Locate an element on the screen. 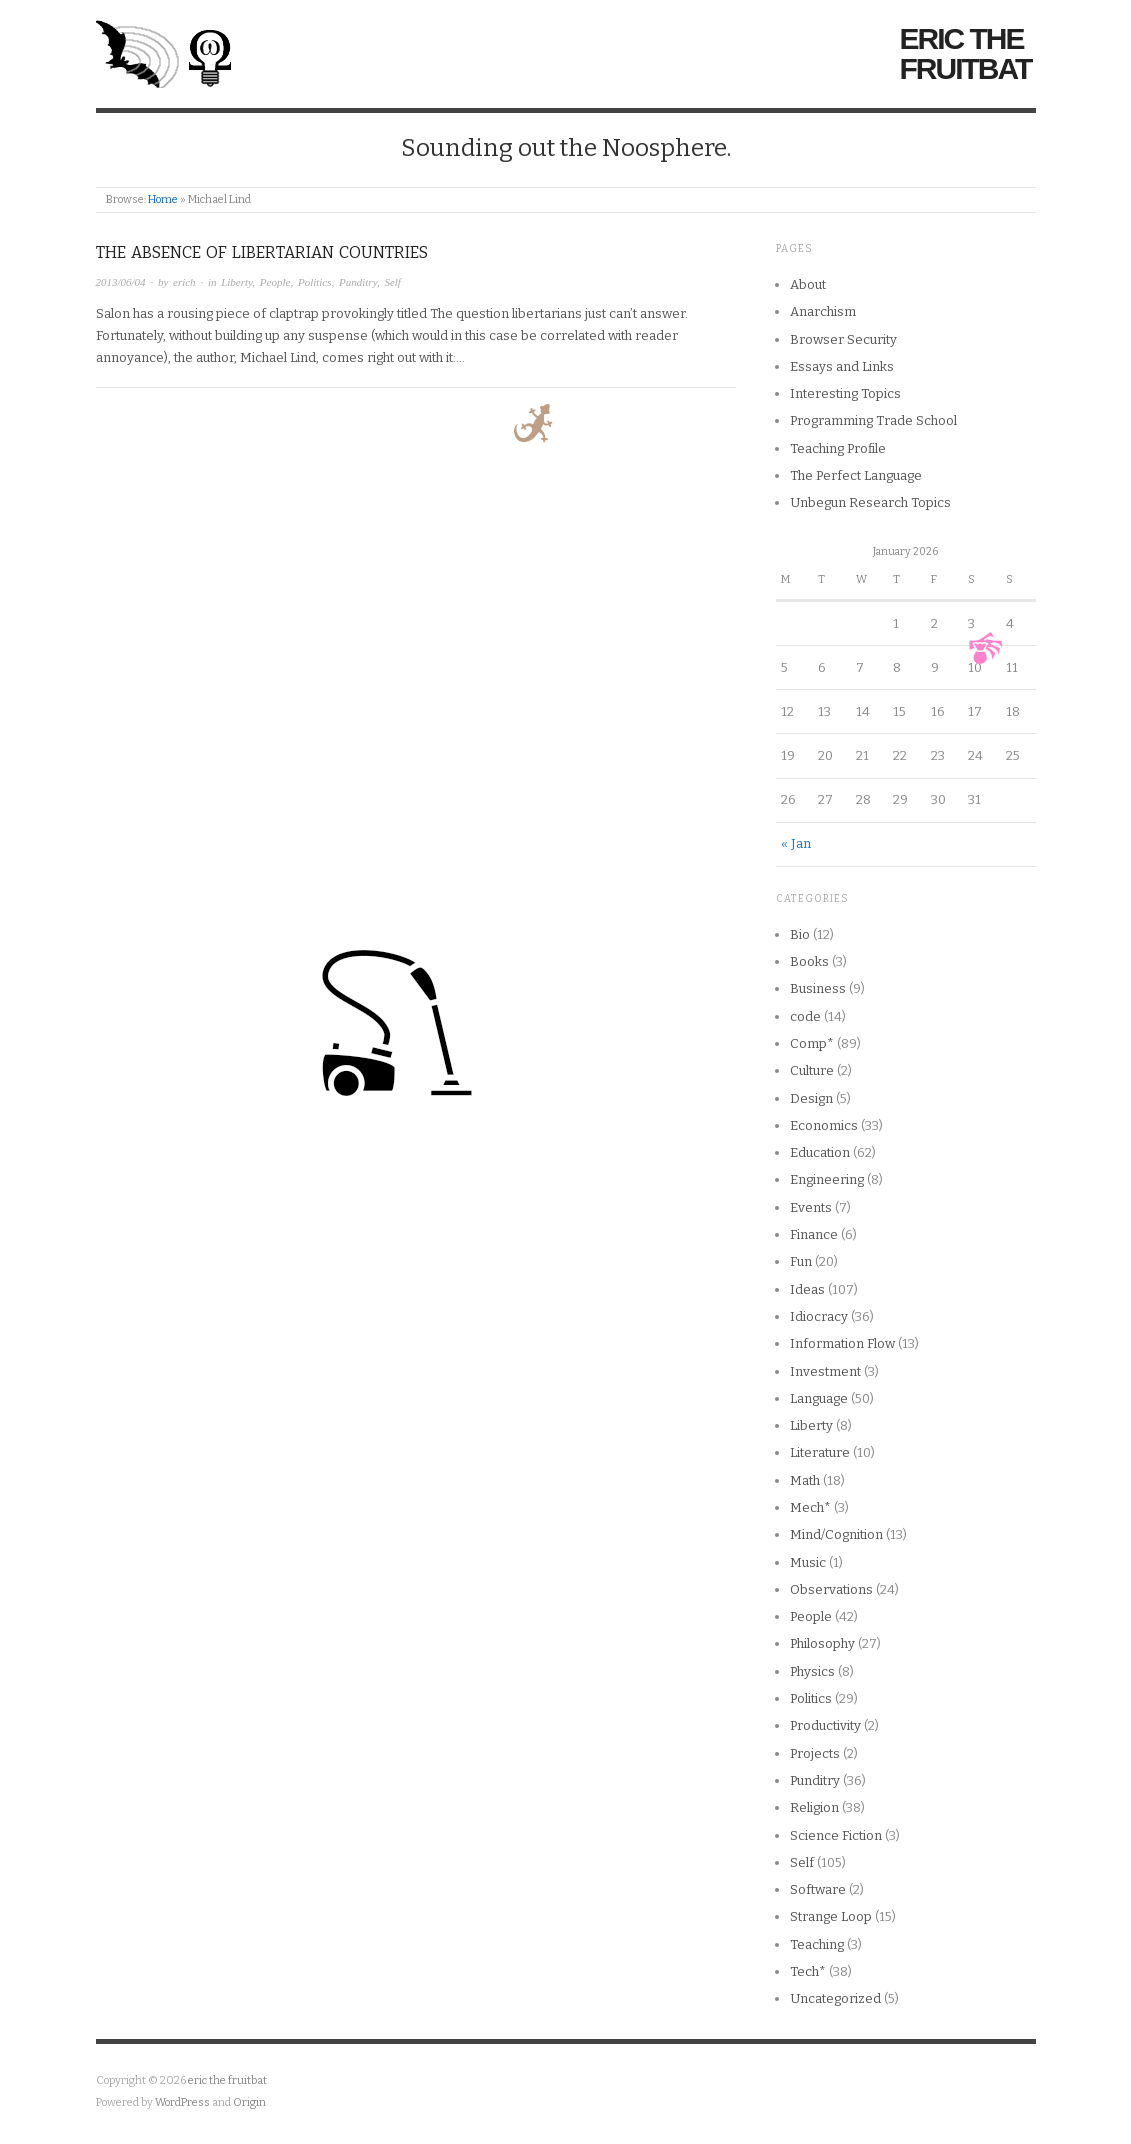  access cleaning or vacuum robot controls is located at coordinates (397, 1023).